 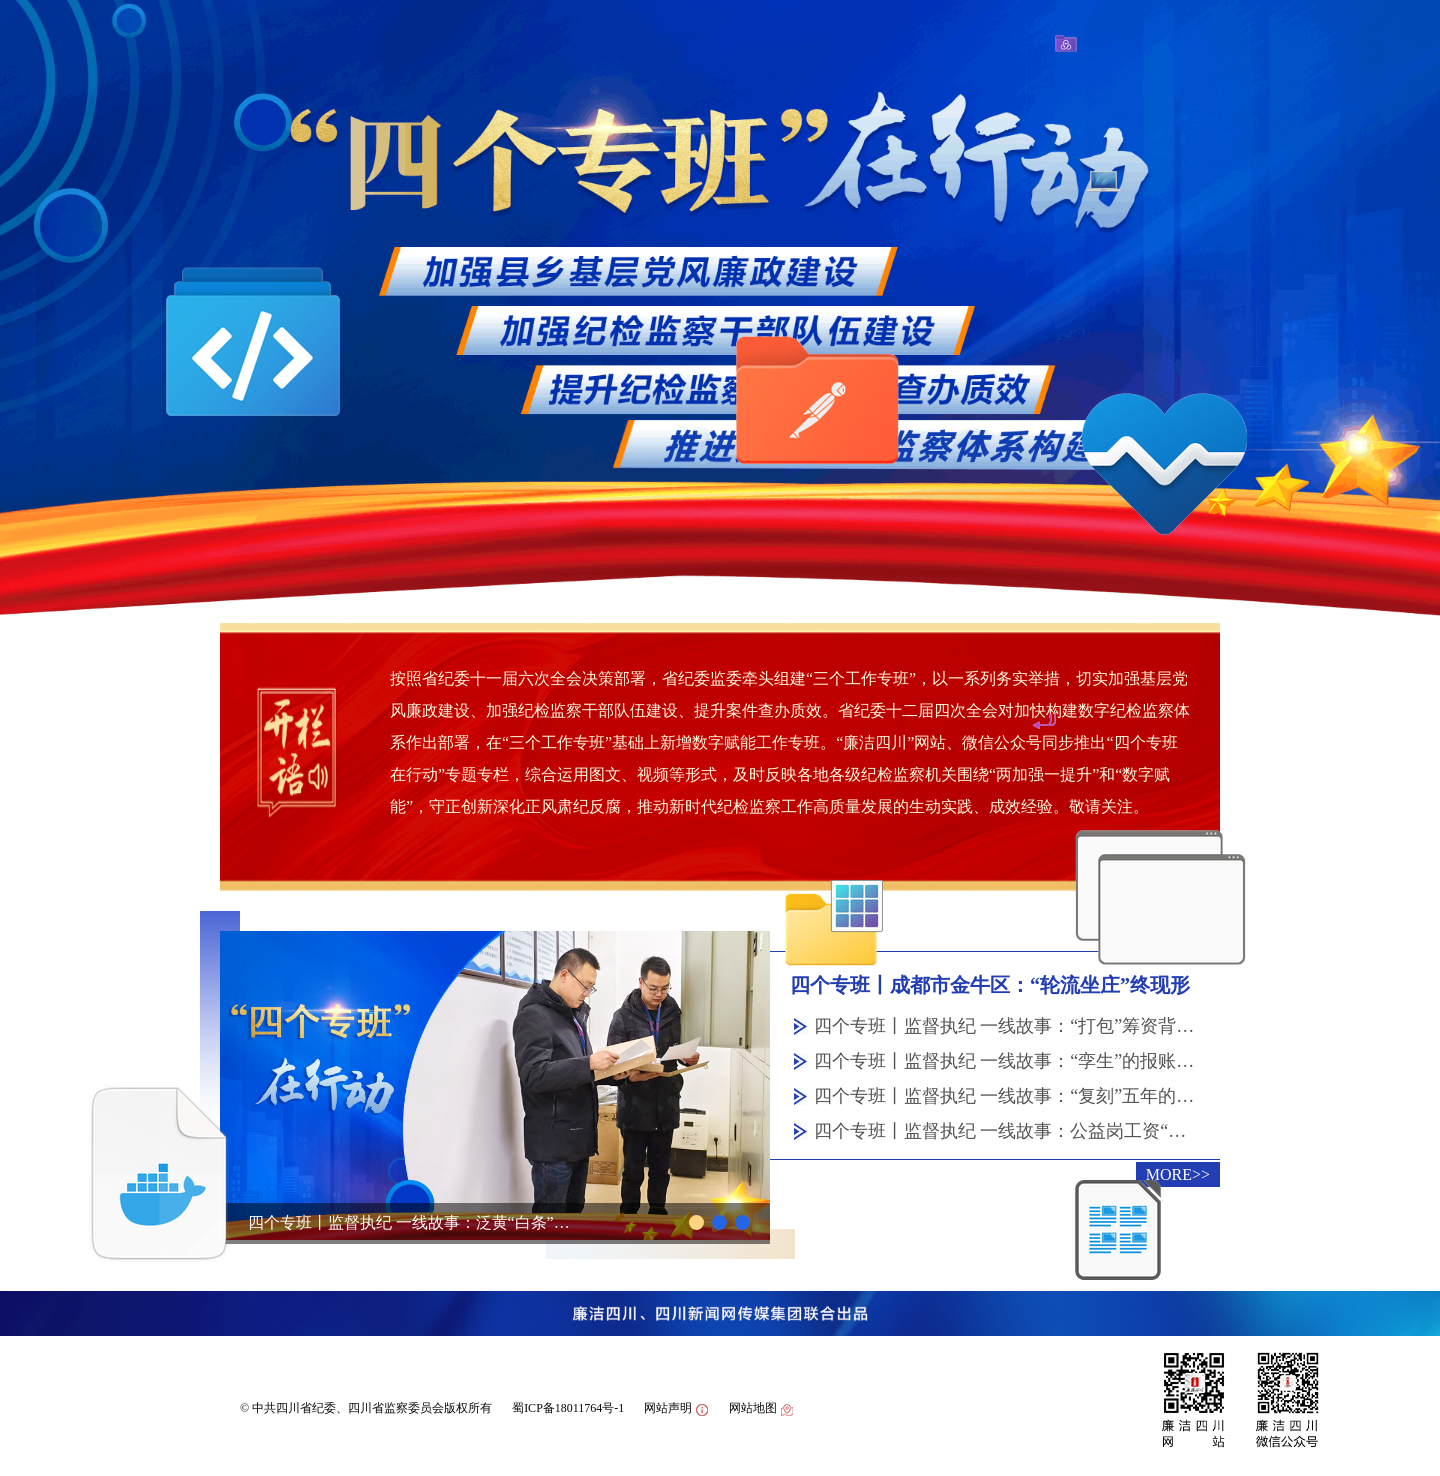 I want to click on reply to all recipients in an email thread, so click(x=1044, y=720).